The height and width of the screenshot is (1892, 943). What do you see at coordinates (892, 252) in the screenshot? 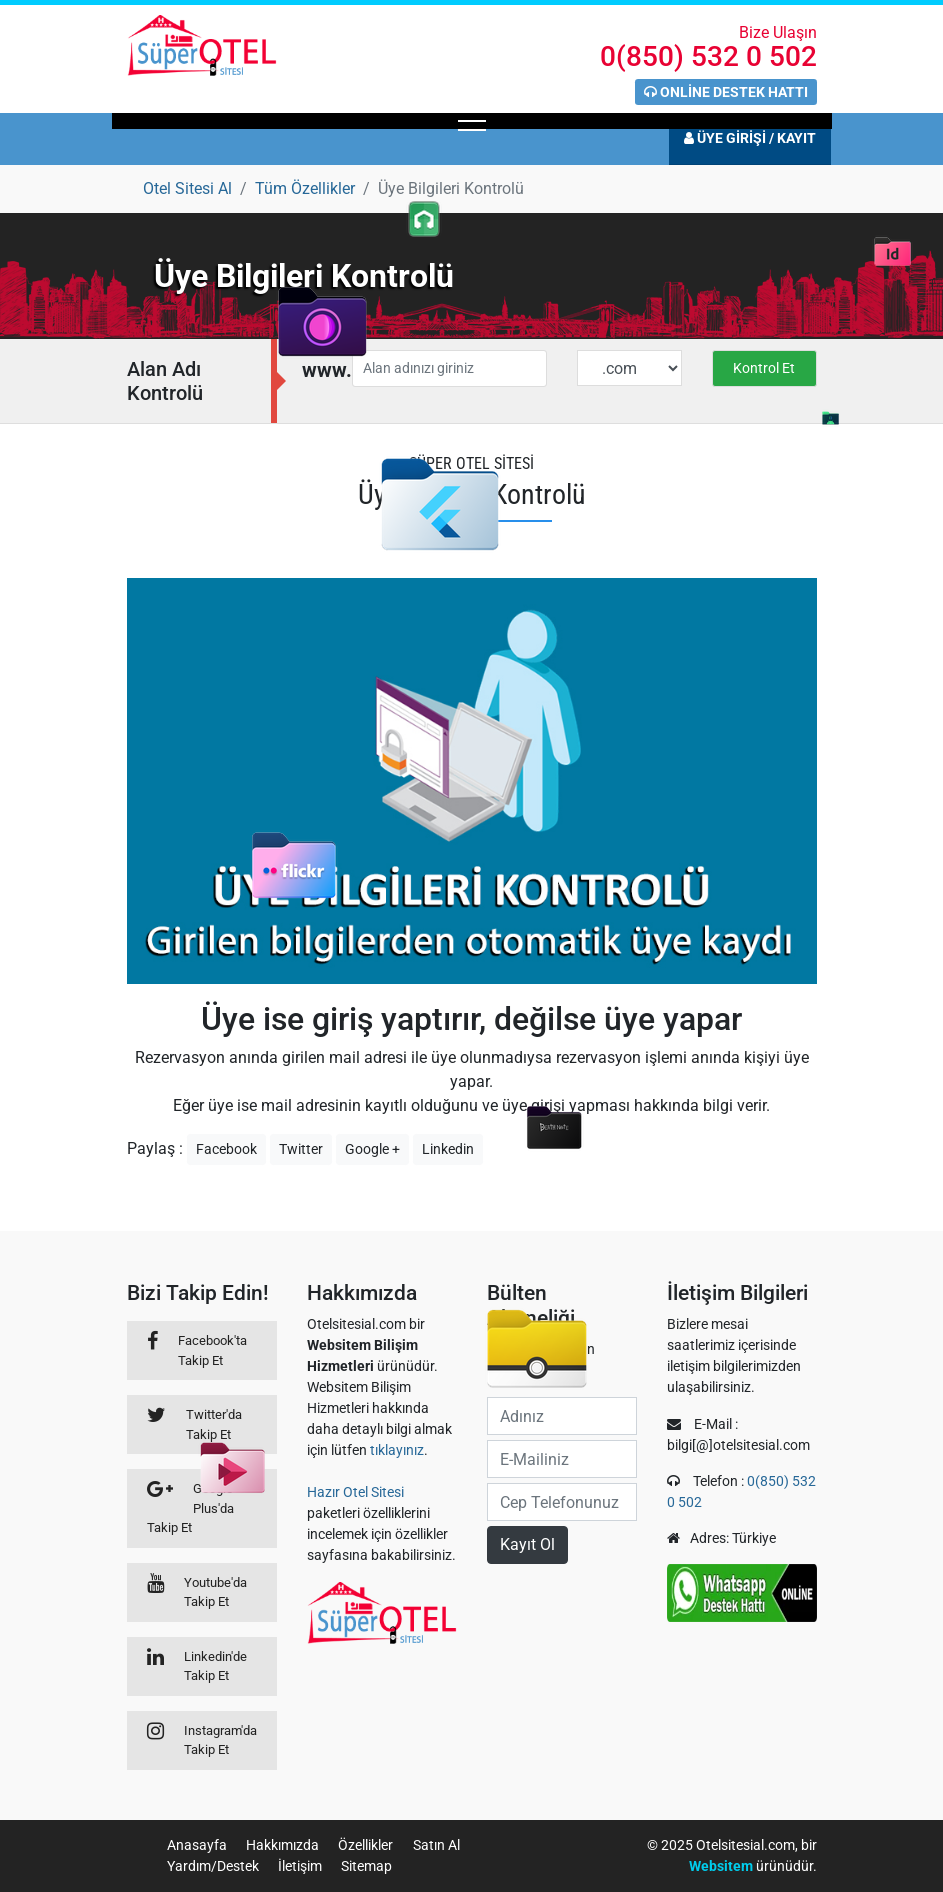
I see `folder containing adobe indesign project files` at bounding box center [892, 252].